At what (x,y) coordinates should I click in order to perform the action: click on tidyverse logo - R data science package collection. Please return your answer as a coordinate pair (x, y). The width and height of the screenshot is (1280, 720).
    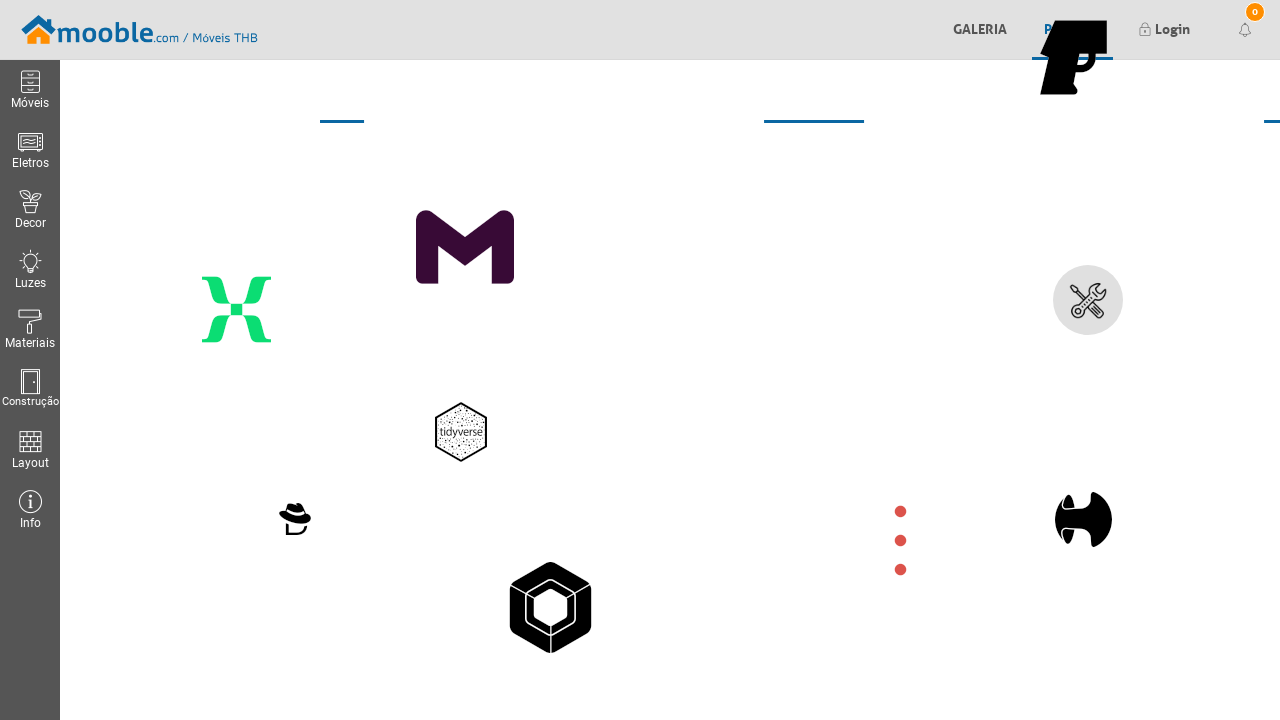
    Looking at the image, I should click on (461, 432).